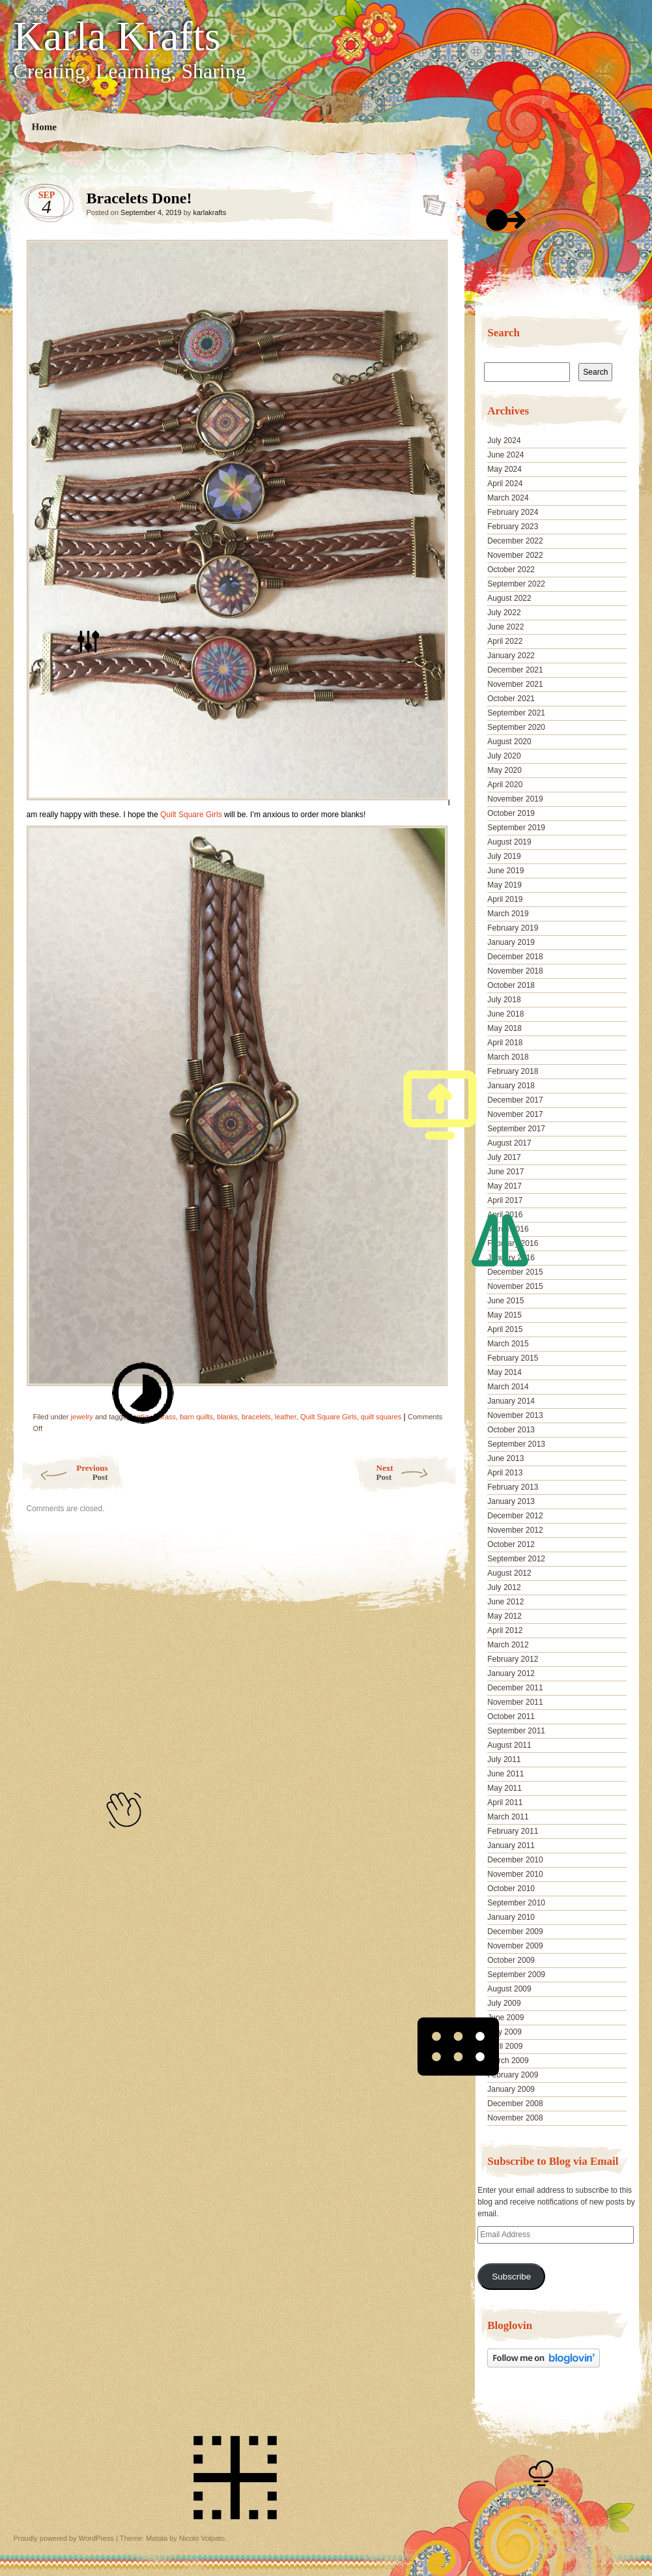 The image size is (652, 2576). What do you see at coordinates (124, 1810) in the screenshot?
I see `greet or welcome new users` at bounding box center [124, 1810].